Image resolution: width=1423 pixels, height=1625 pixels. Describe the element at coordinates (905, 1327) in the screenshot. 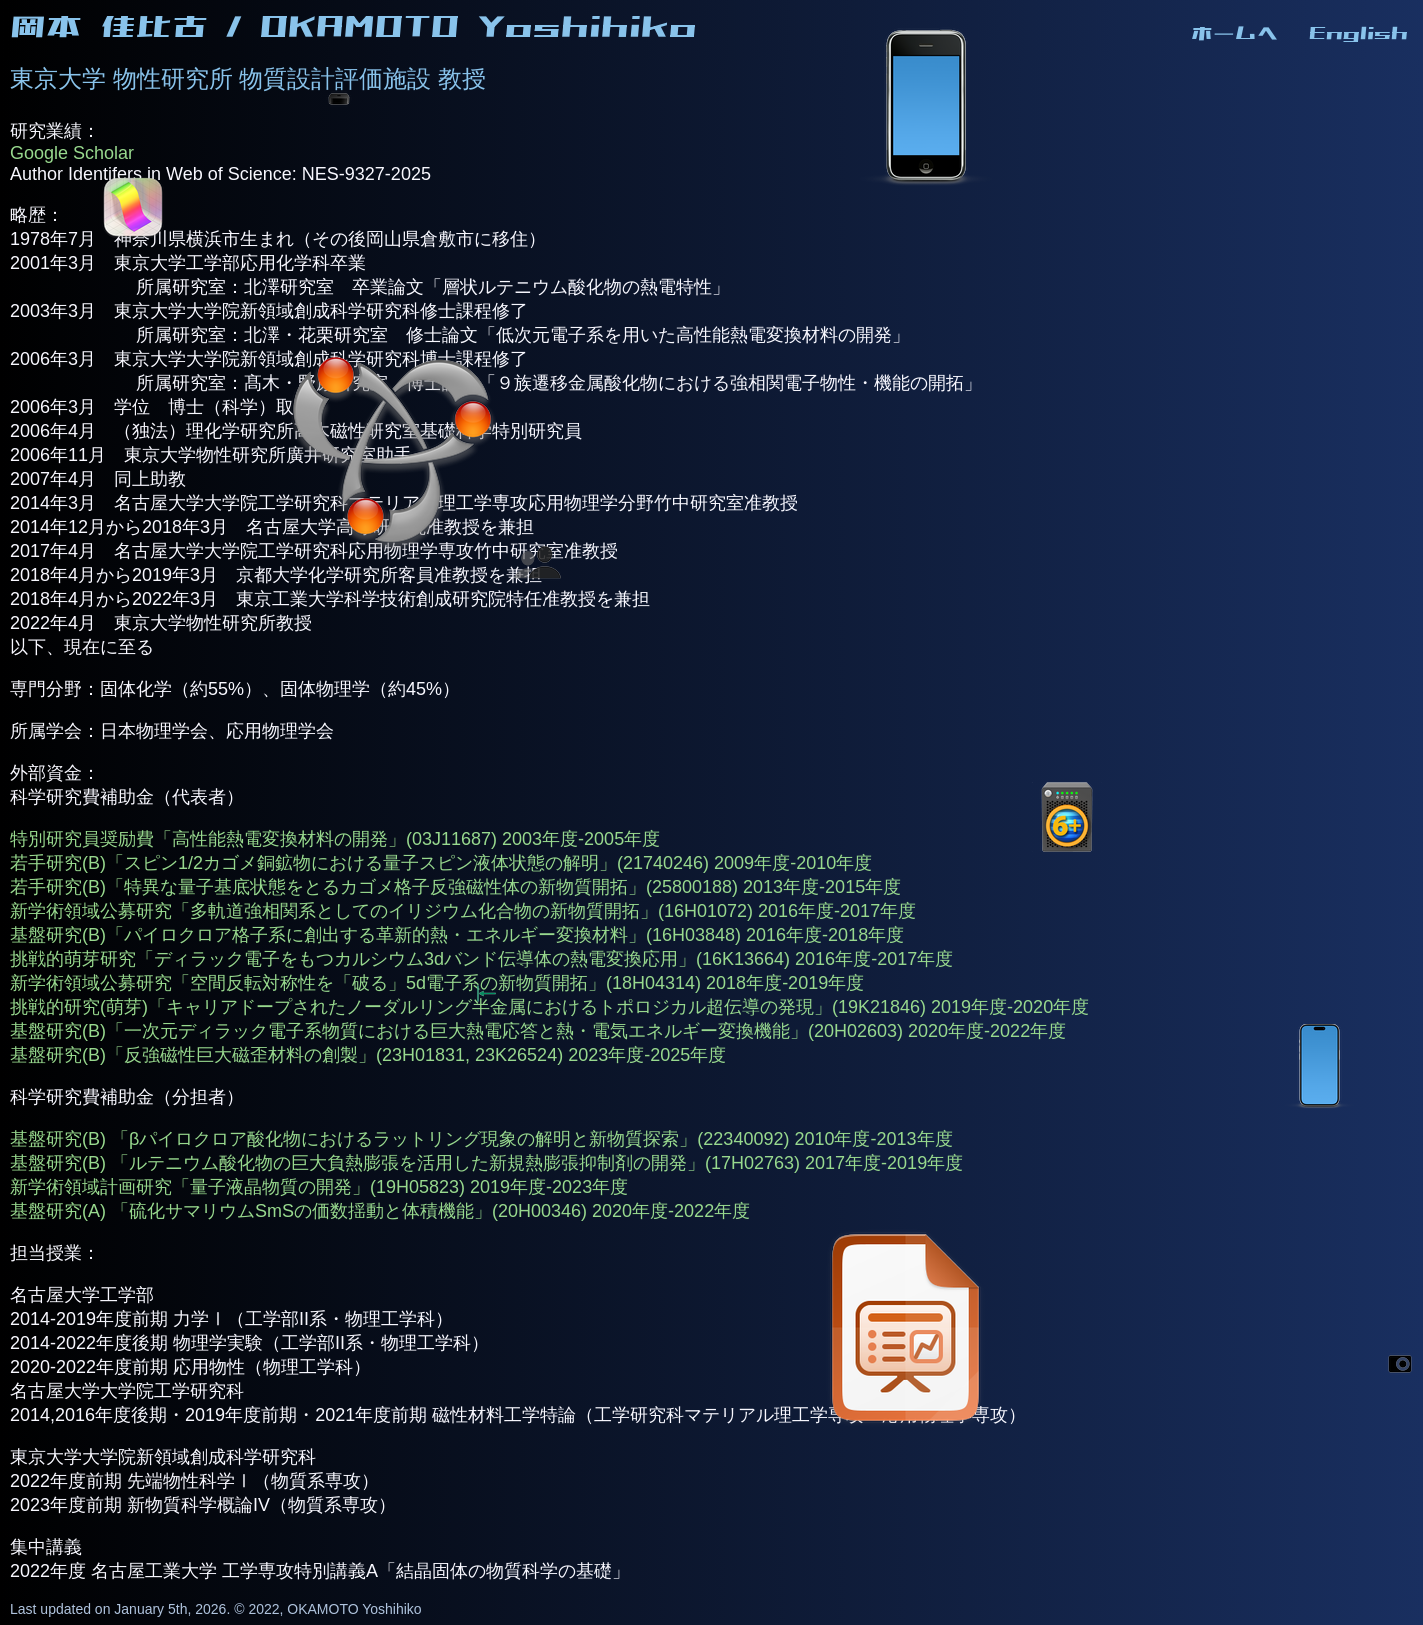

I see `libreoffice impress presentation file` at that location.